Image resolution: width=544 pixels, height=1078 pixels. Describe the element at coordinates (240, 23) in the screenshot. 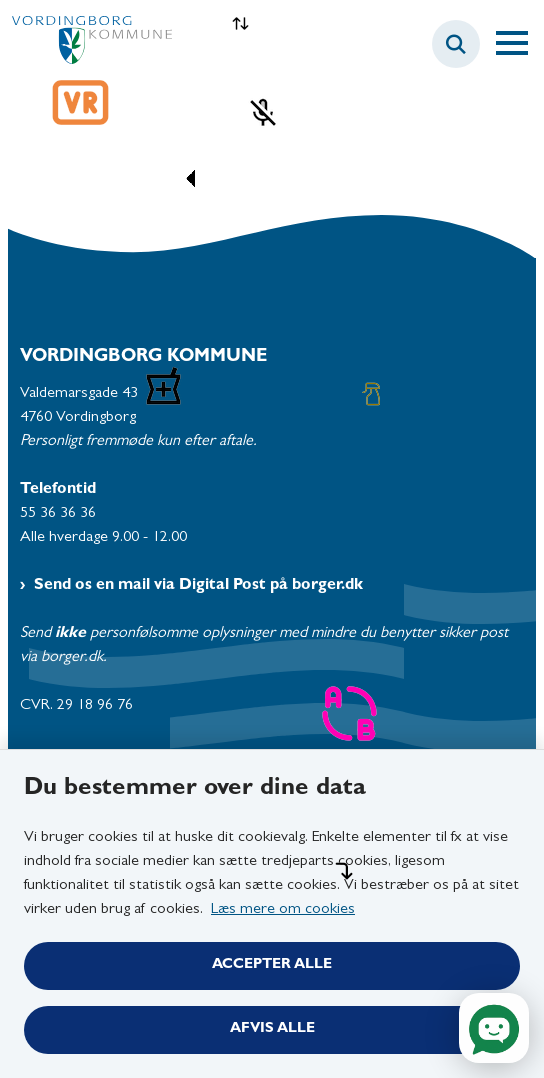

I see `sort items in ascending or descending order` at that location.